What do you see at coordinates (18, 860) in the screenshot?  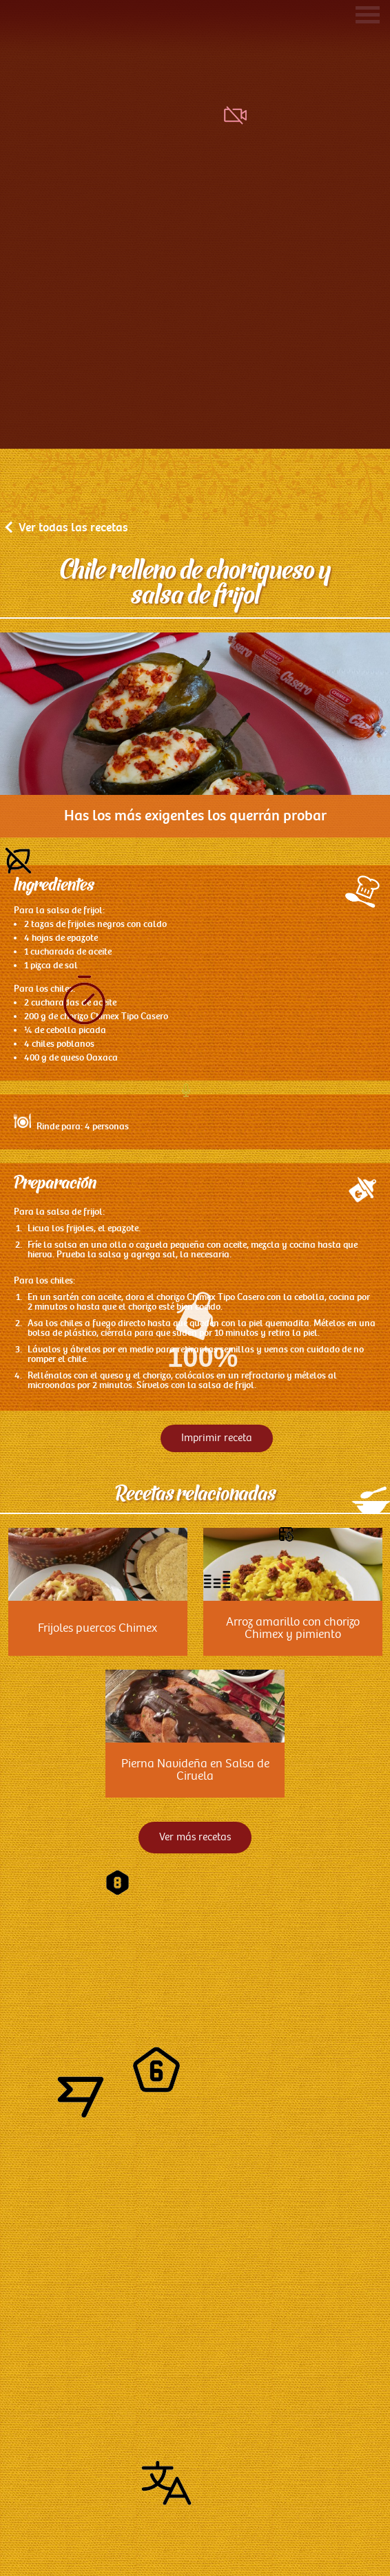 I see `disable eco mode or power saving` at bounding box center [18, 860].